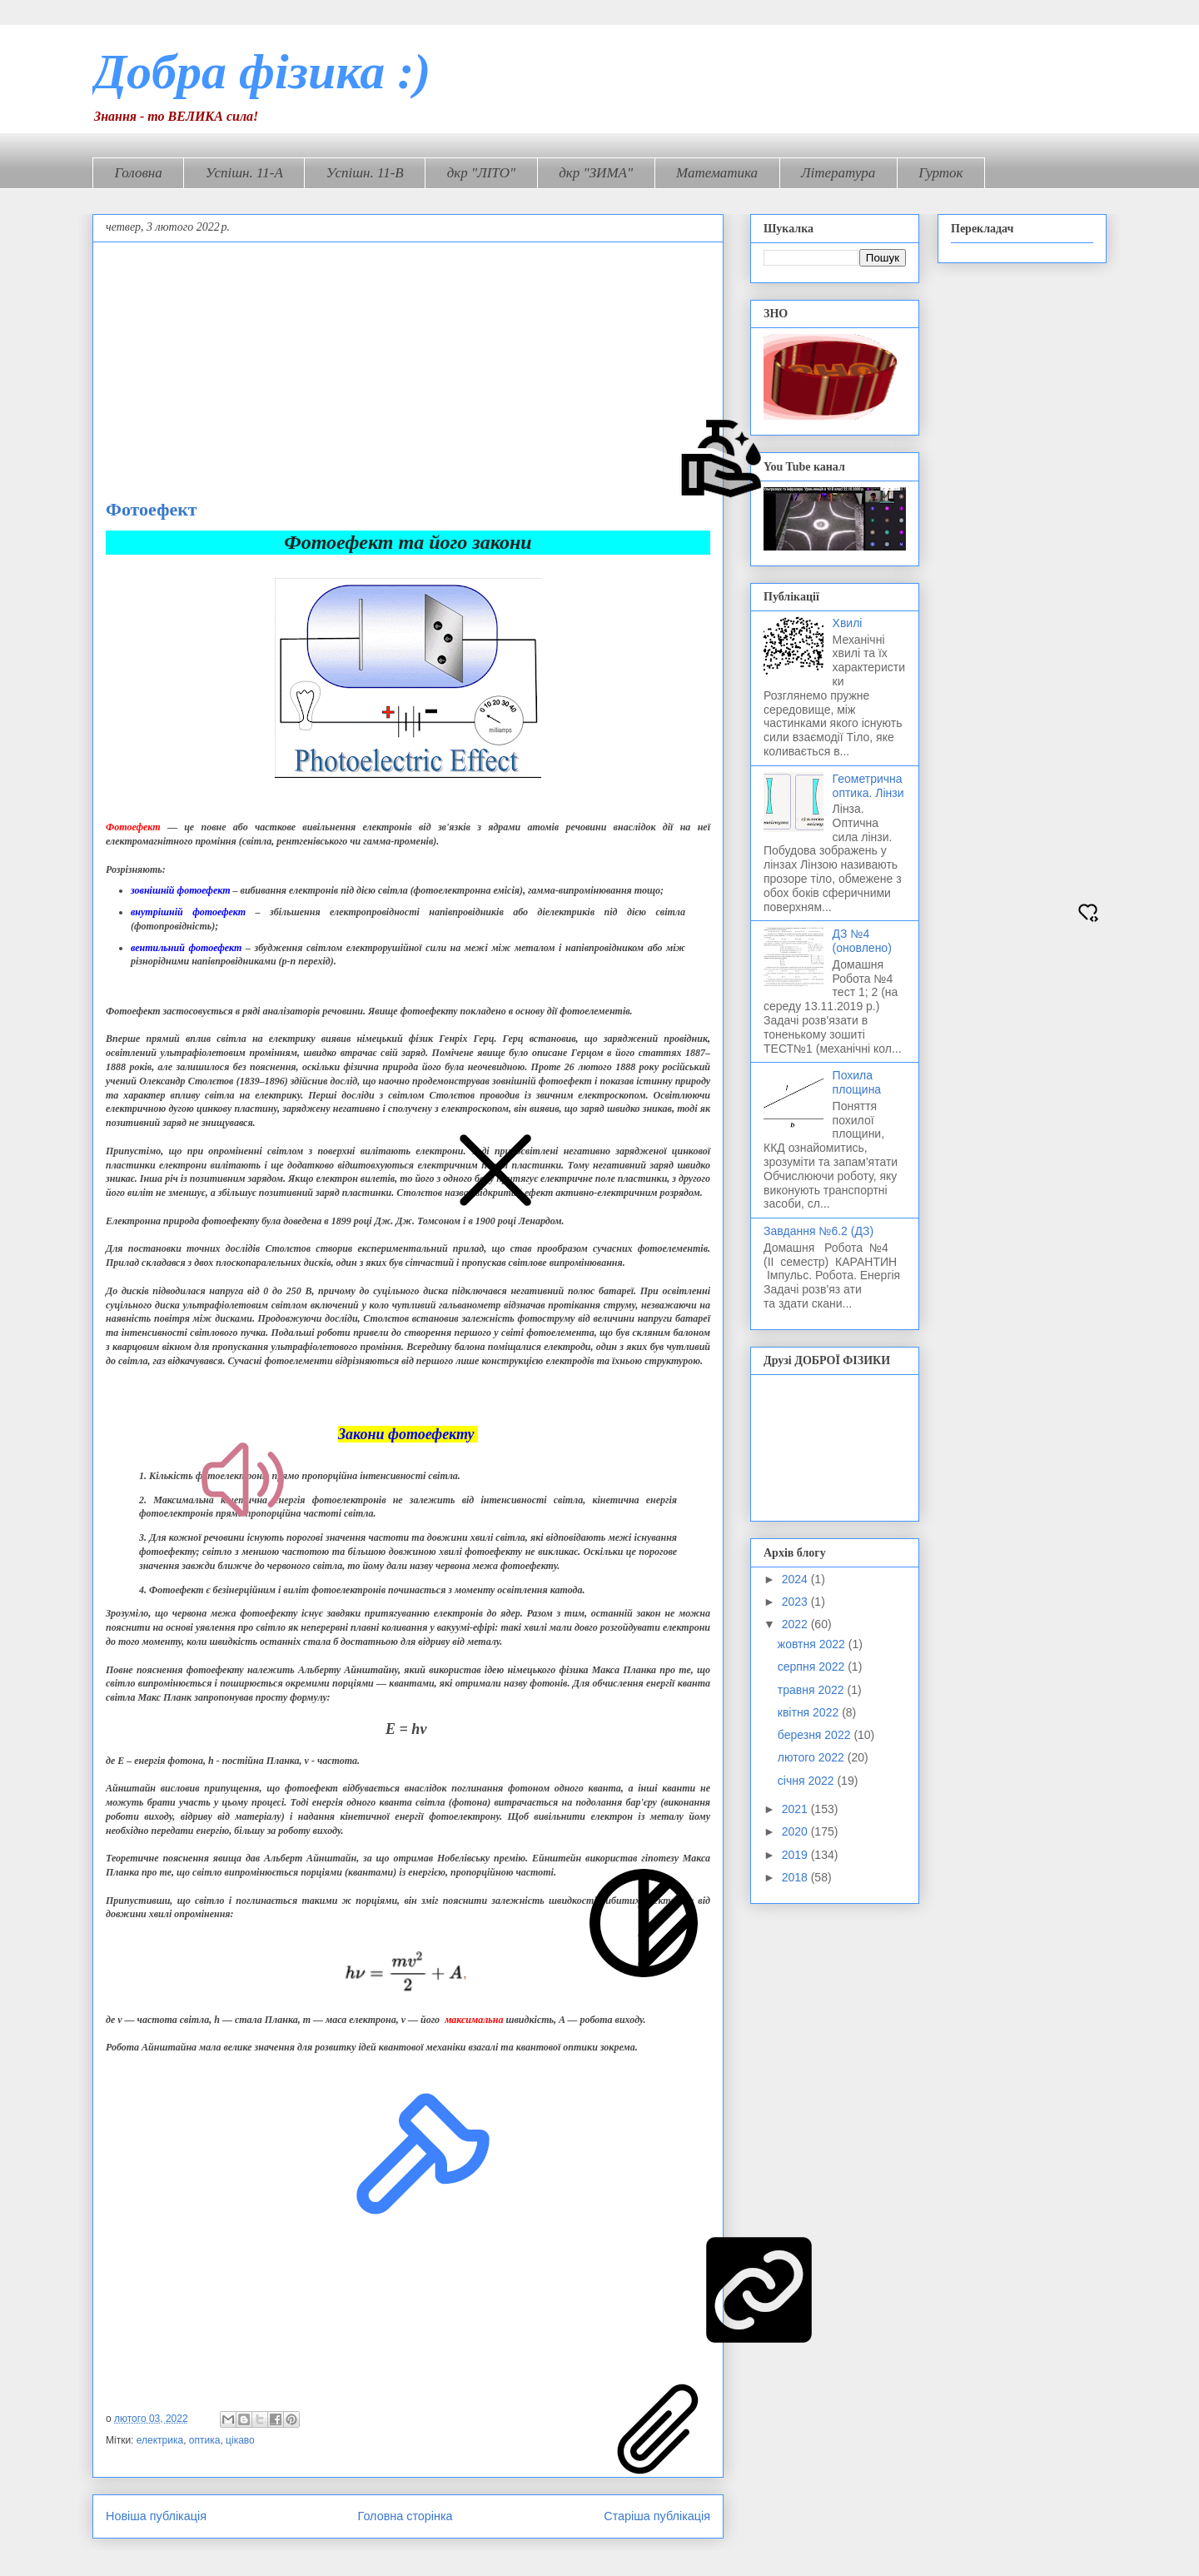 This screenshot has width=1199, height=2576. I want to click on copy or share a link, so click(759, 2290).